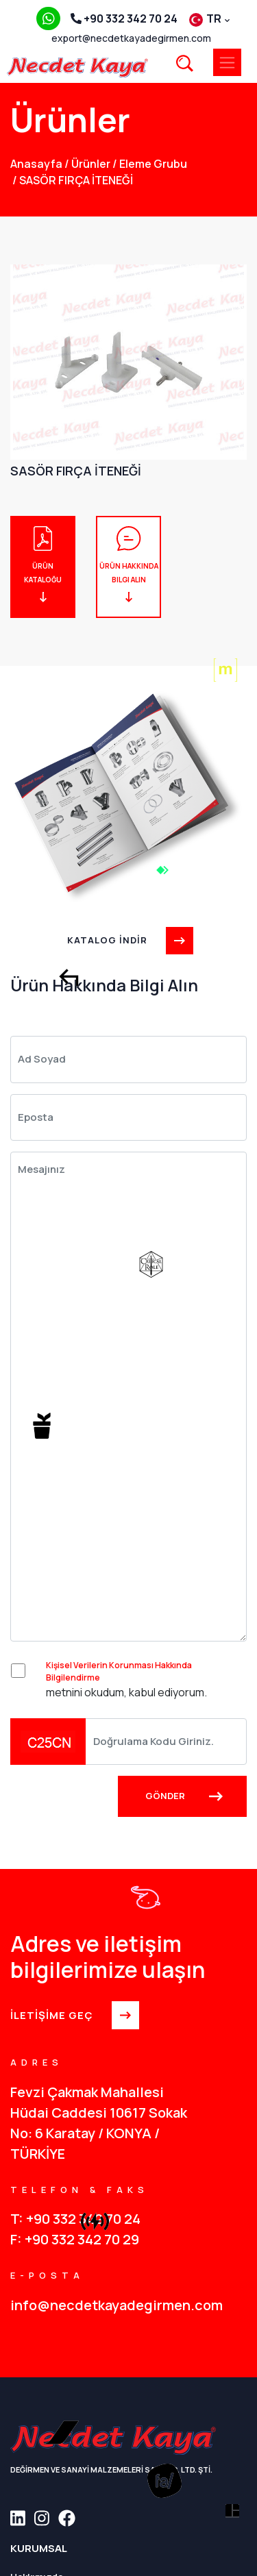 This screenshot has height=2576, width=257. I want to click on tmux terminal multiplexer logo, so click(232, 2511).